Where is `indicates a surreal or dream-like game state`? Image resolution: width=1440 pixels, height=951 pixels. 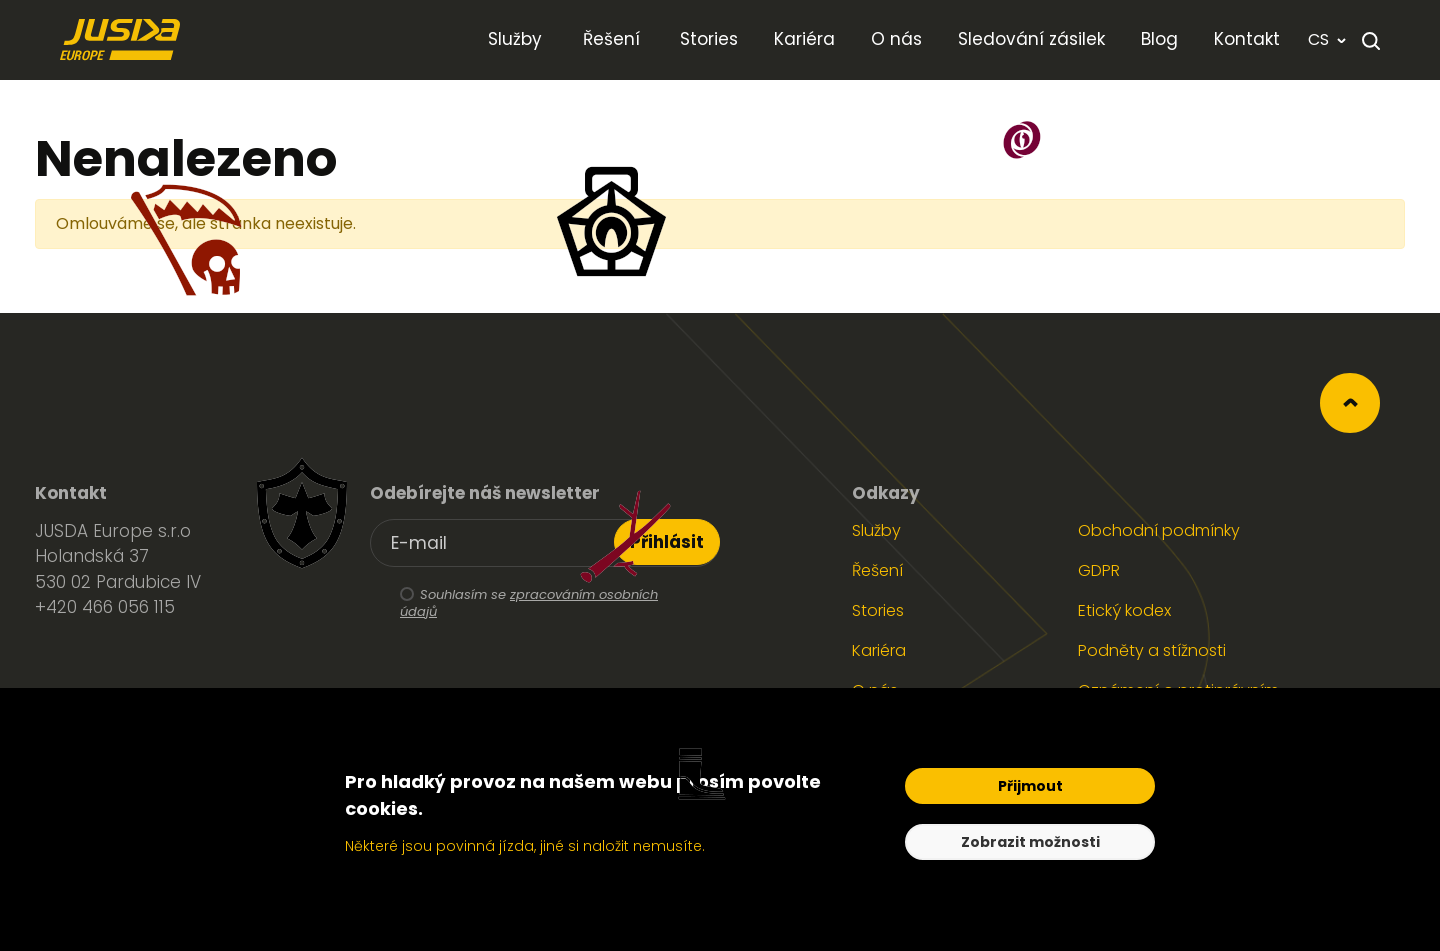 indicates a surreal or dream-like game state is located at coordinates (1022, 140).